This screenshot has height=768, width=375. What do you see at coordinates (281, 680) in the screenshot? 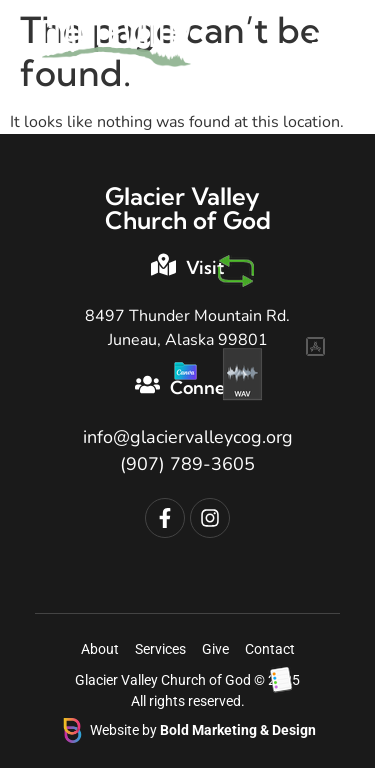
I see `open the reminders app` at bounding box center [281, 680].